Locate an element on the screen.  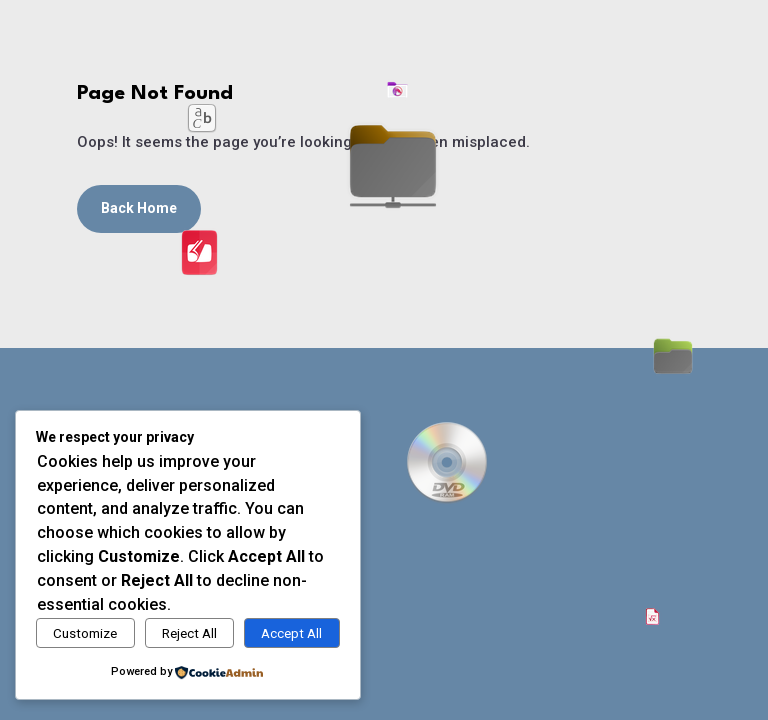
indicates a DVD-RAM disc in the system is located at coordinates (447, 464).